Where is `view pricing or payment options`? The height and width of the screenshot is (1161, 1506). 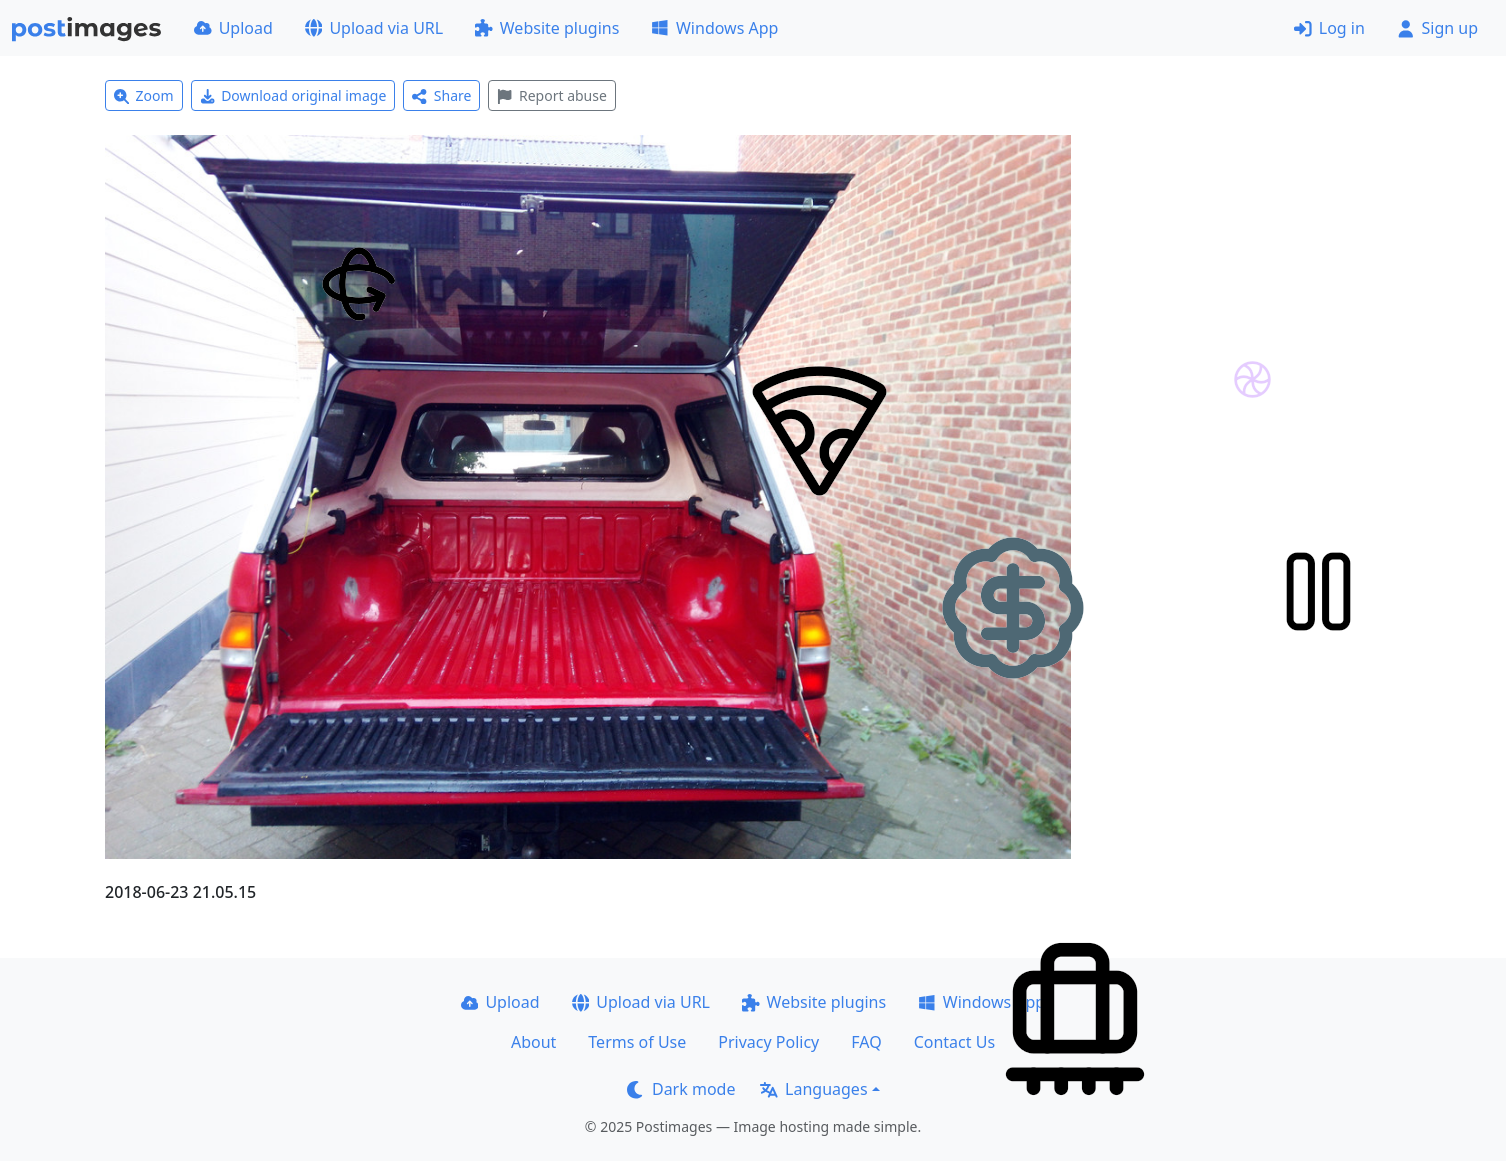 view pricing or payment options is located at coordinates (1013, 608).